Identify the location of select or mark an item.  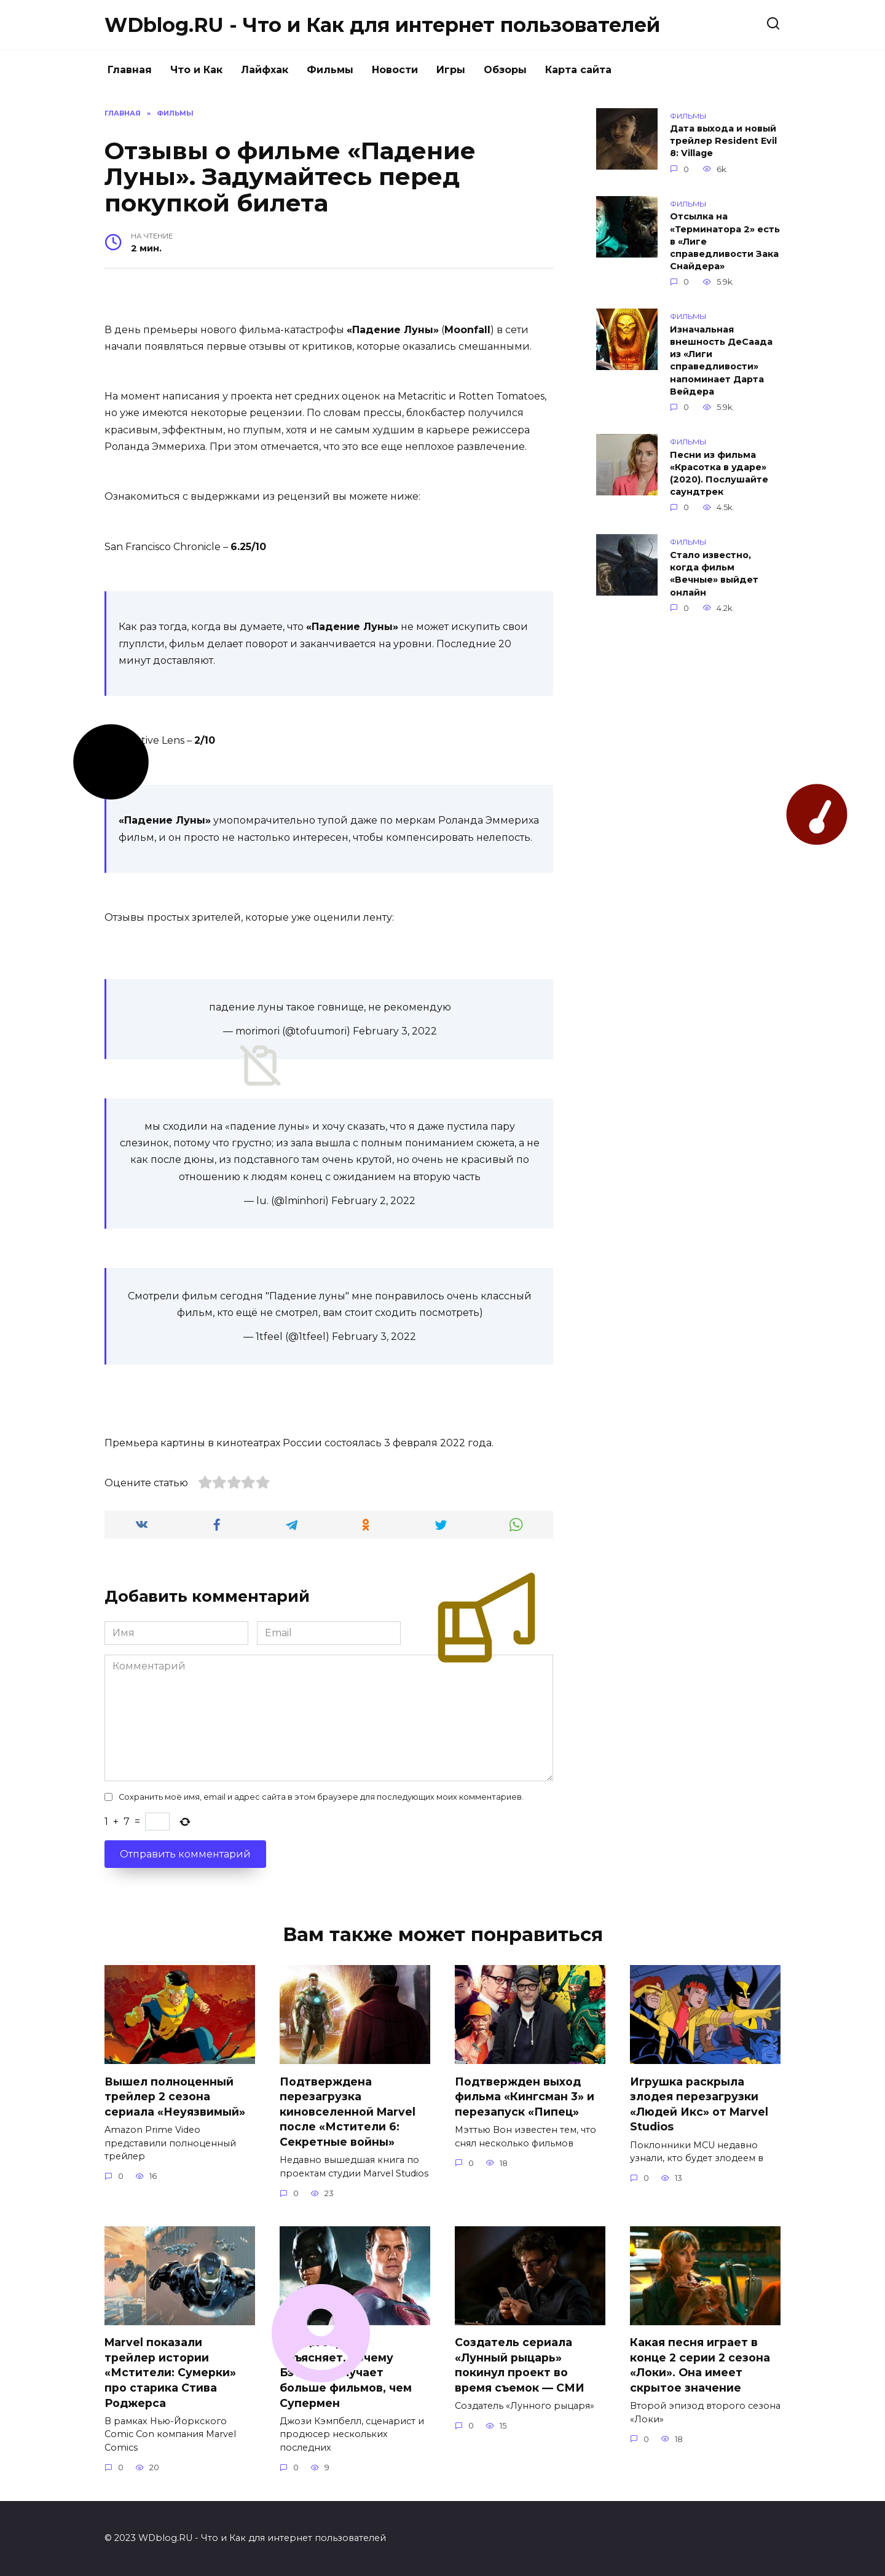
(111, 762).